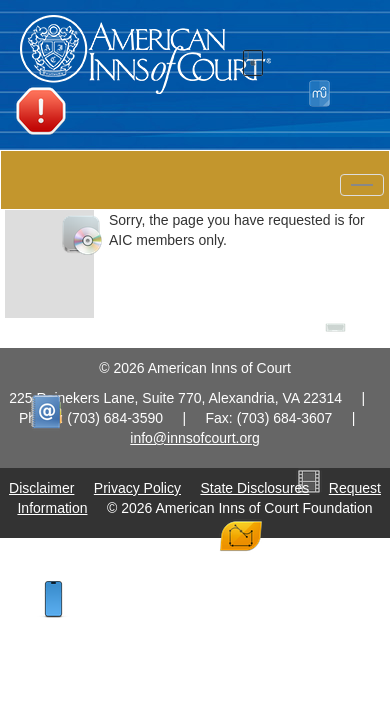  I want to click on open a MuseScore 3 music notation file, so click(319, 93).